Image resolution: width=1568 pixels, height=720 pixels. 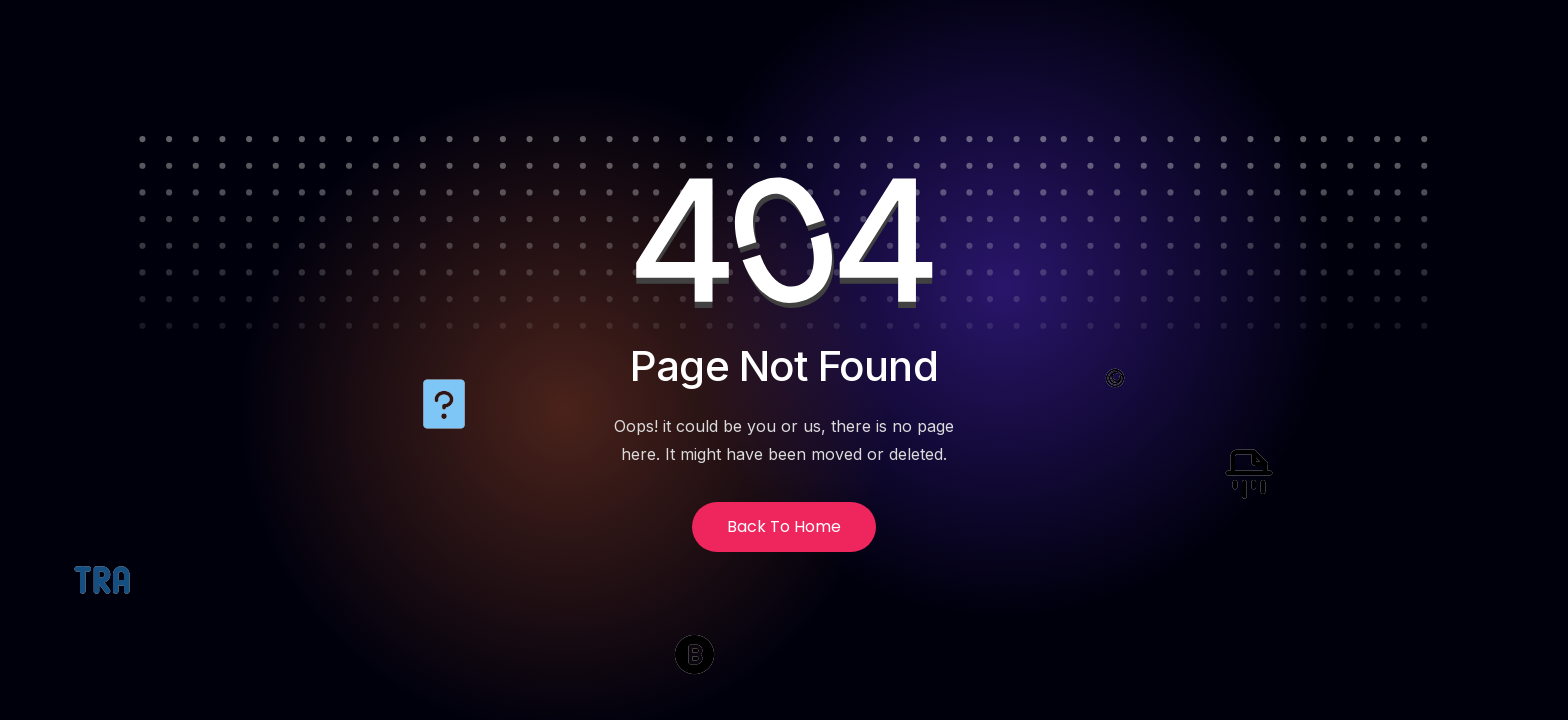 I want to click on perform an HTTP TRACE request, so click(x=102, y=580).